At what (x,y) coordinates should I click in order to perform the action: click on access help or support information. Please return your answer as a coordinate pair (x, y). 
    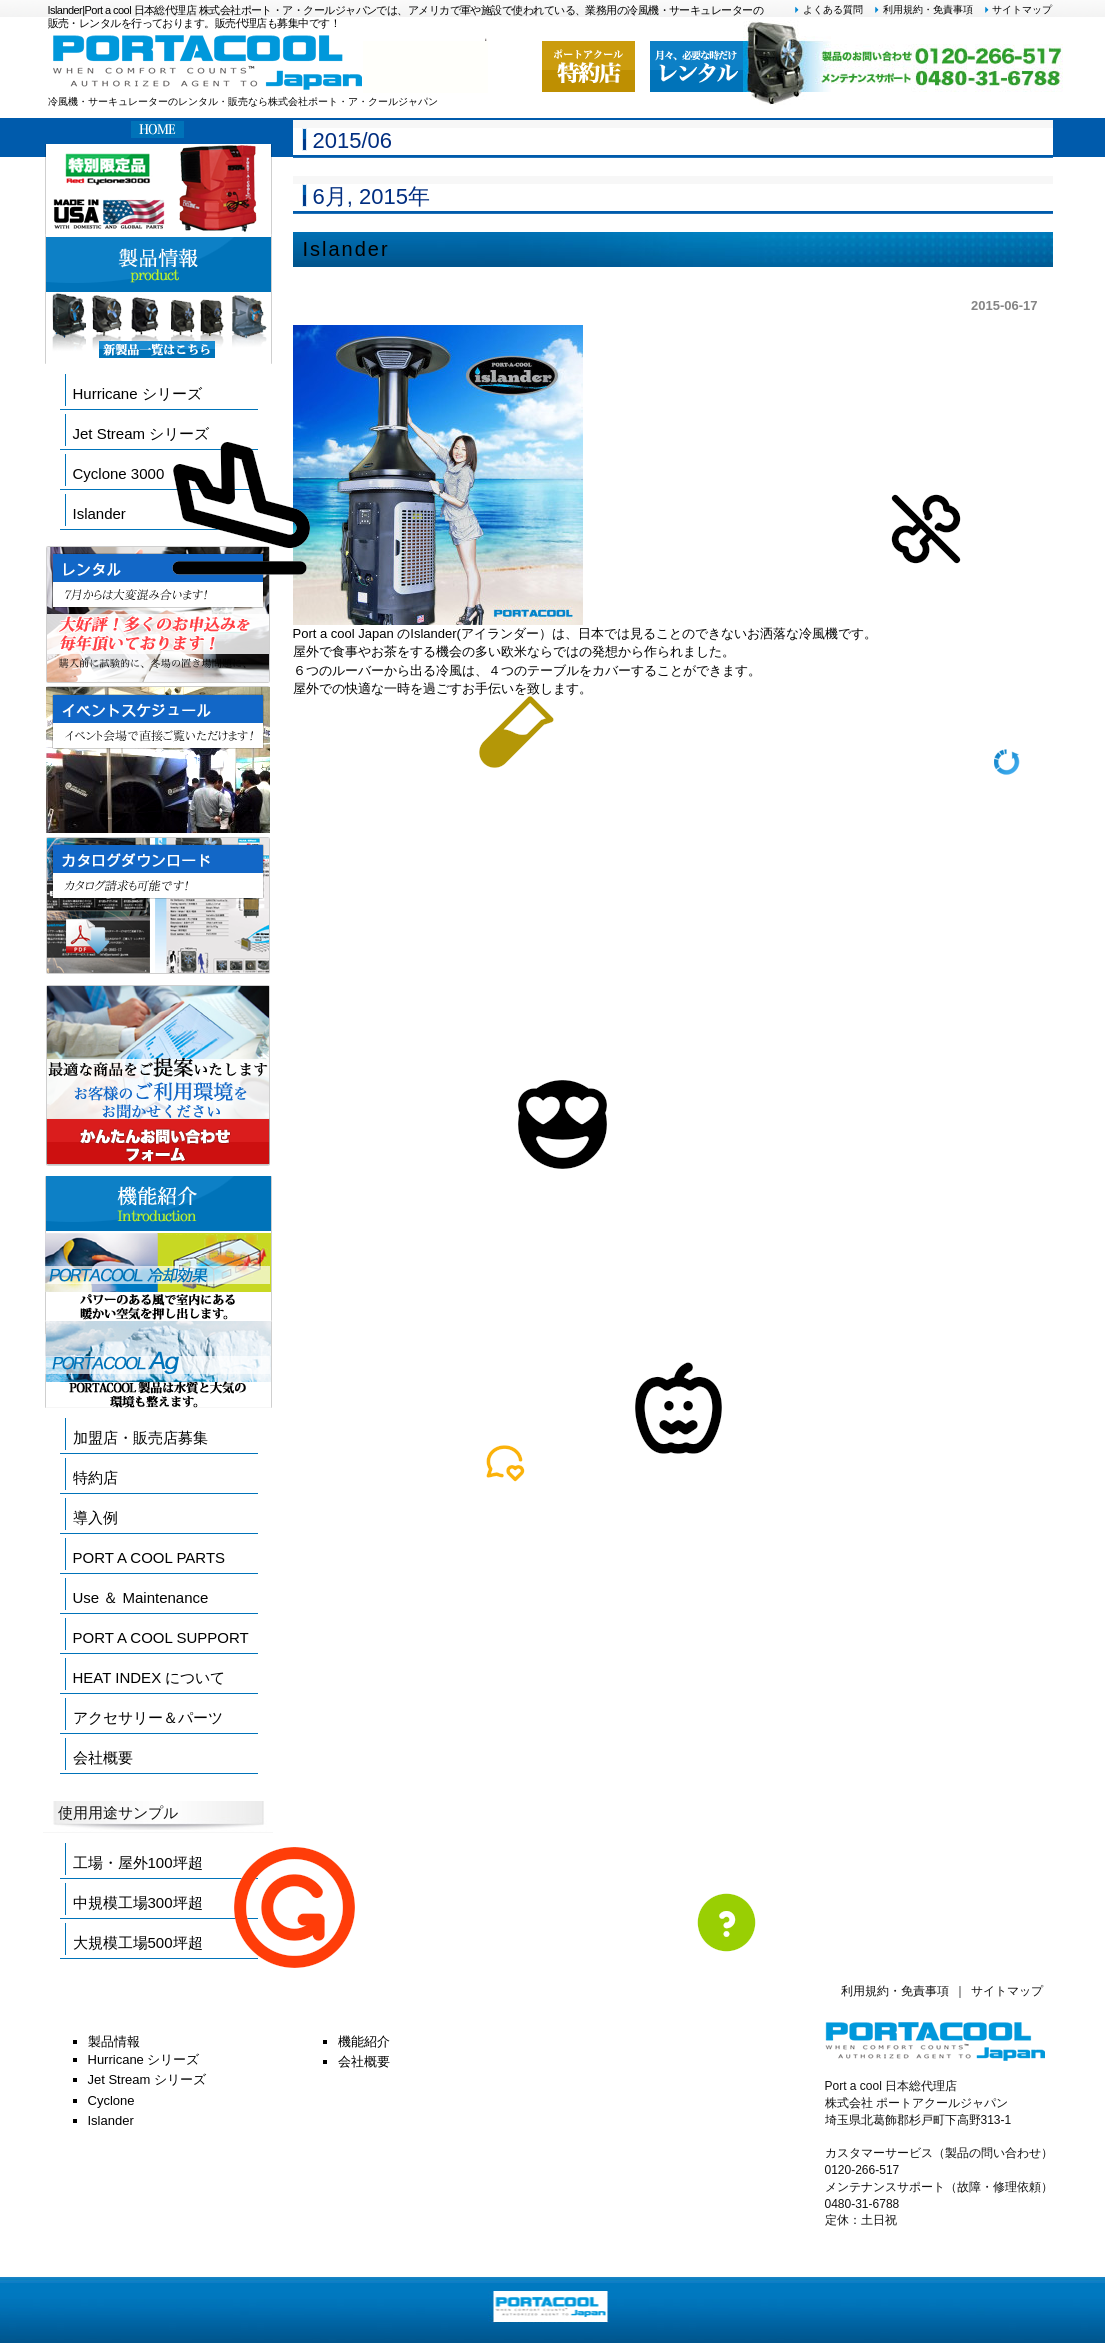
    Looking at the image, I should click on (726, 1922).